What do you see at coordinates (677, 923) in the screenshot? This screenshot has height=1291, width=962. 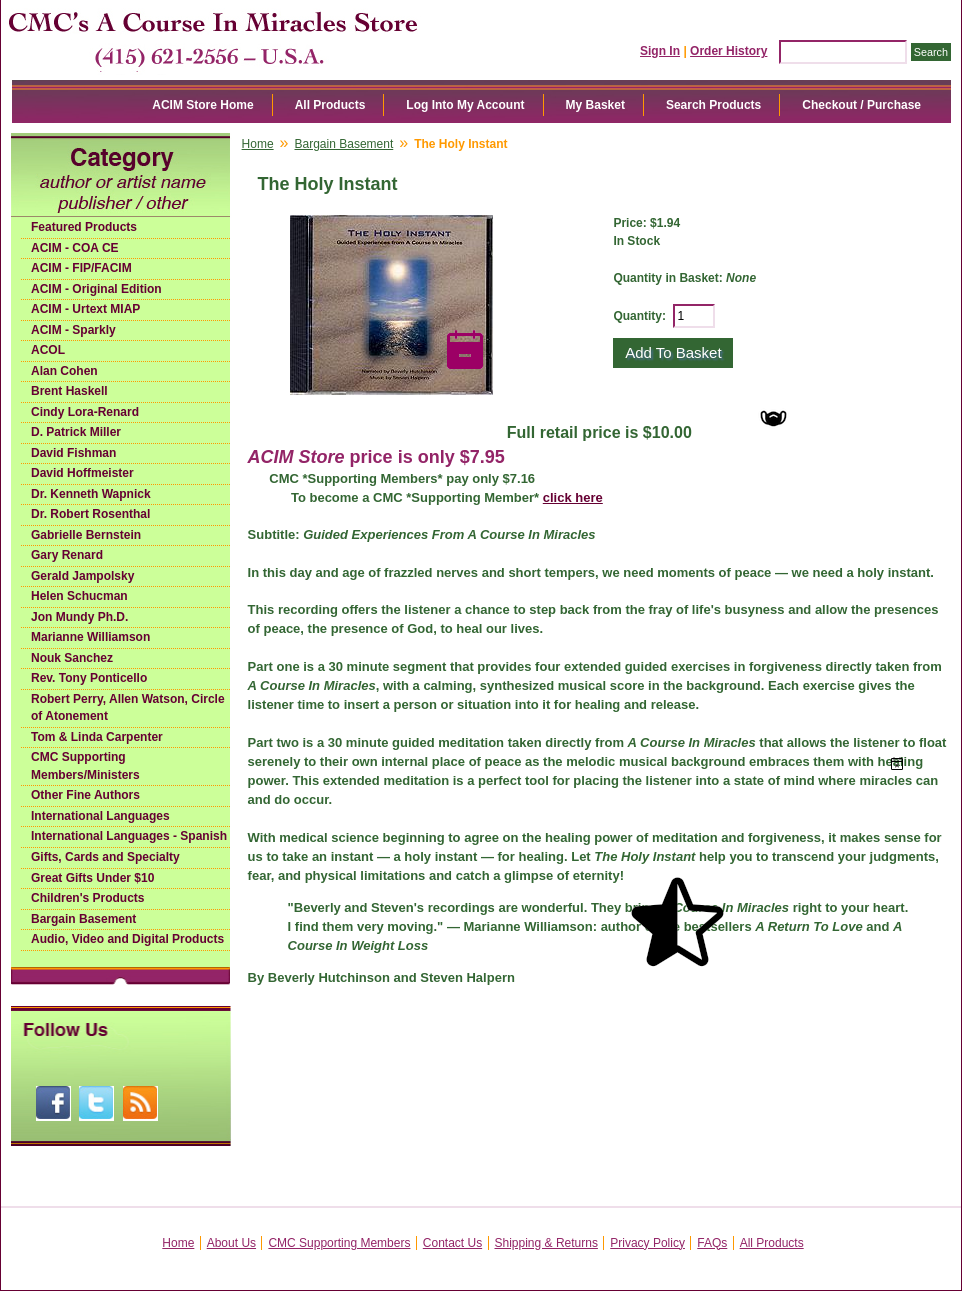 I see `indicates a partial rating or half-star score` at bounding box center [677, 923].